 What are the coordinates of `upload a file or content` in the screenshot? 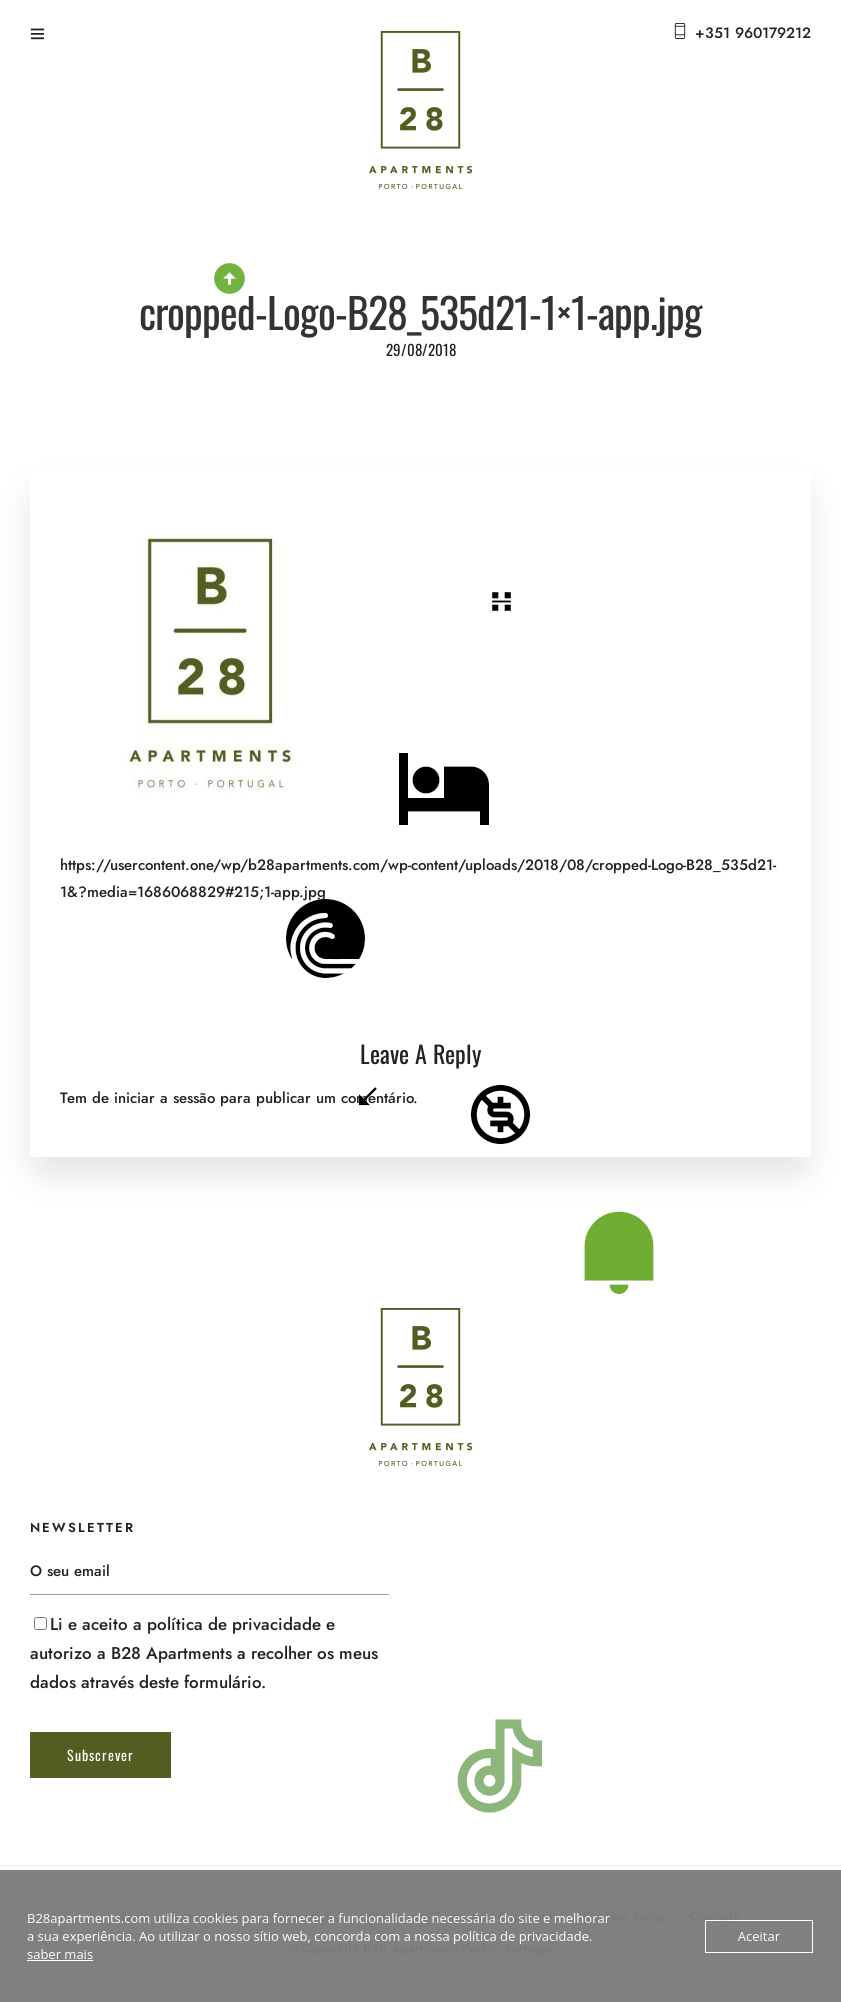 It's located at (229, 278).